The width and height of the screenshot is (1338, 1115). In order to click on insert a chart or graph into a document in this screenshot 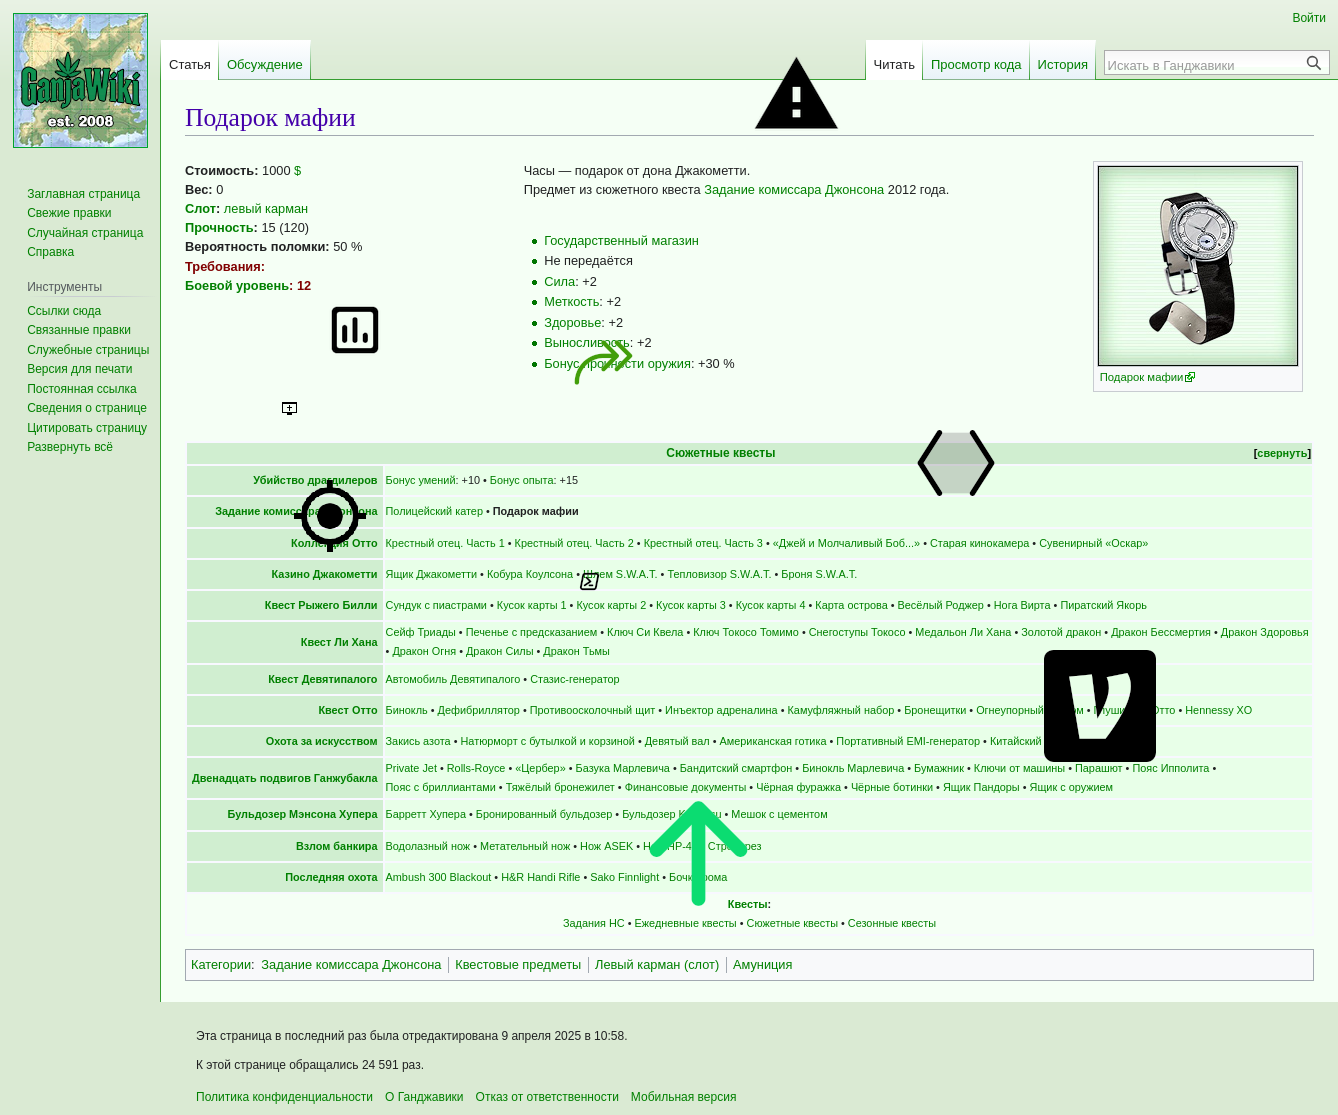, I will do `click(355, 330)`.